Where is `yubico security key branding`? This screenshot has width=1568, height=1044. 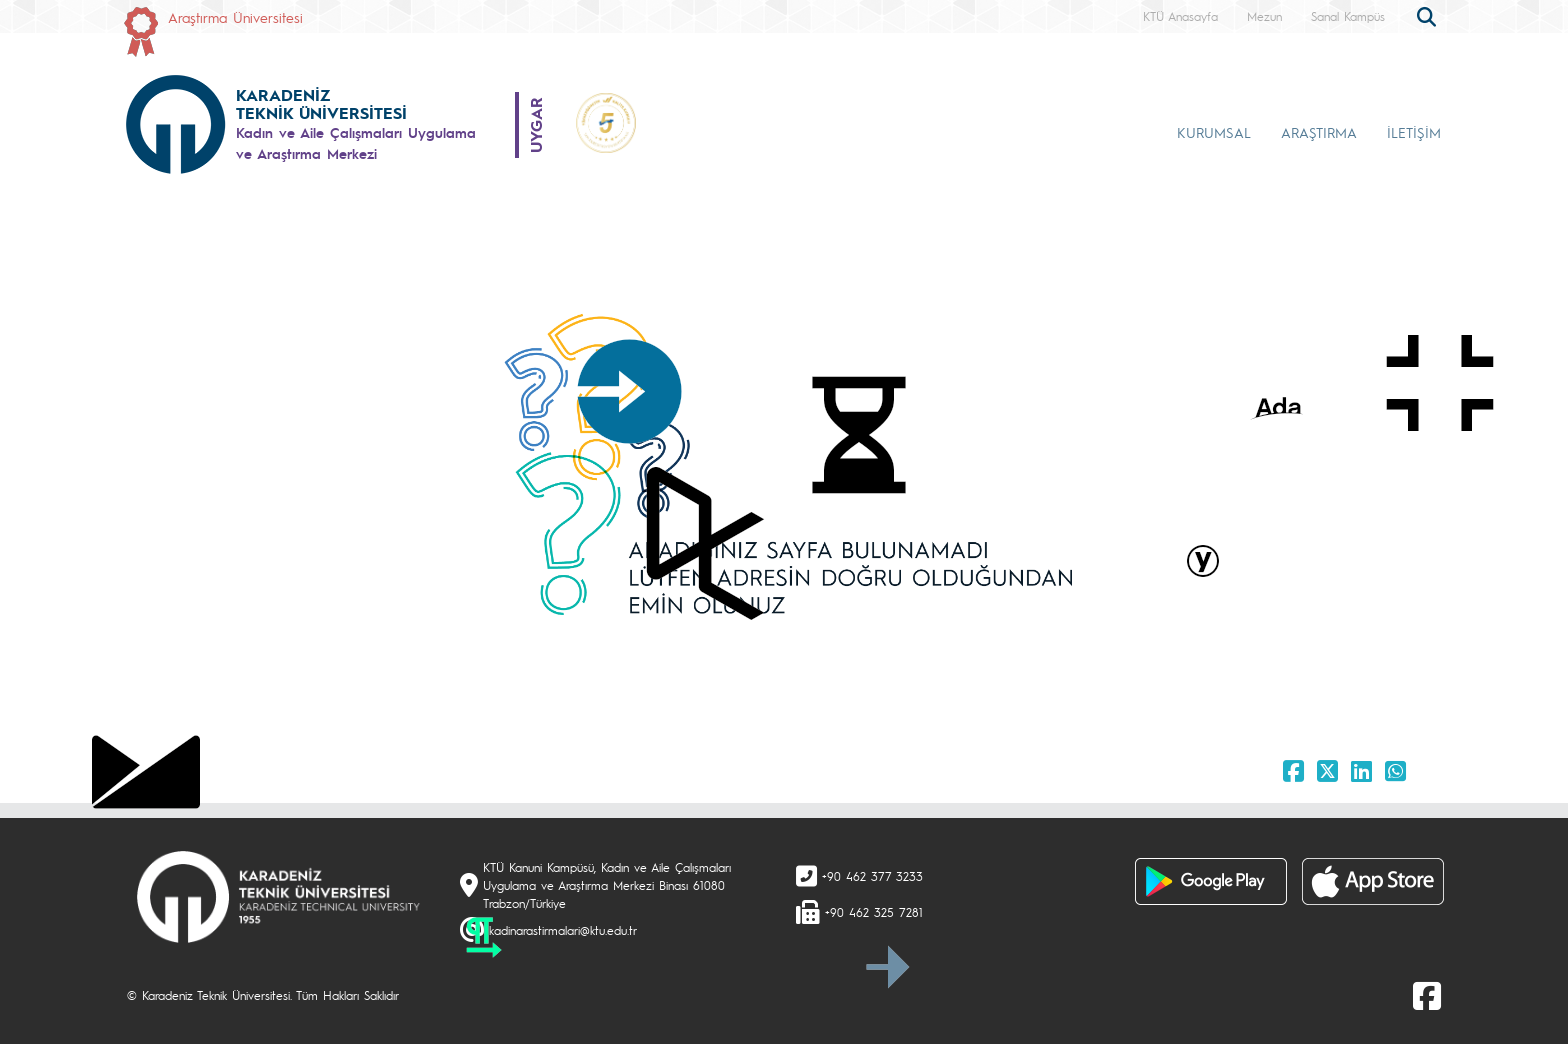
yubico security key branding is located at coordinates (1203, 561).